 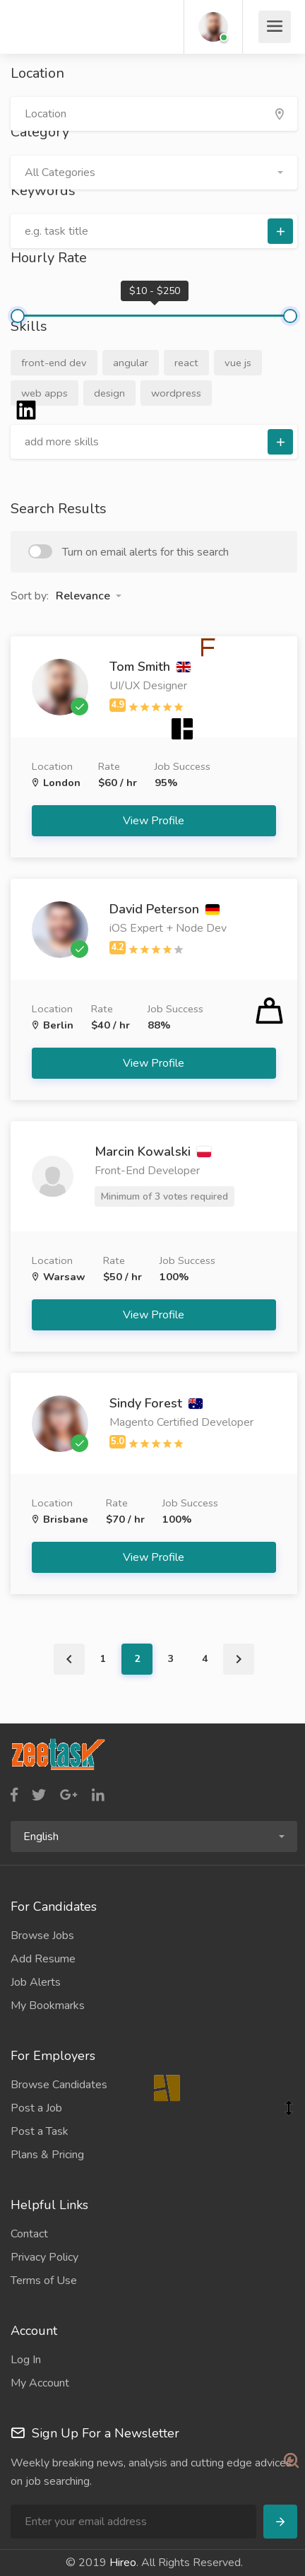 I want to click on view item weight or mass, so click(x=269, y=1011).